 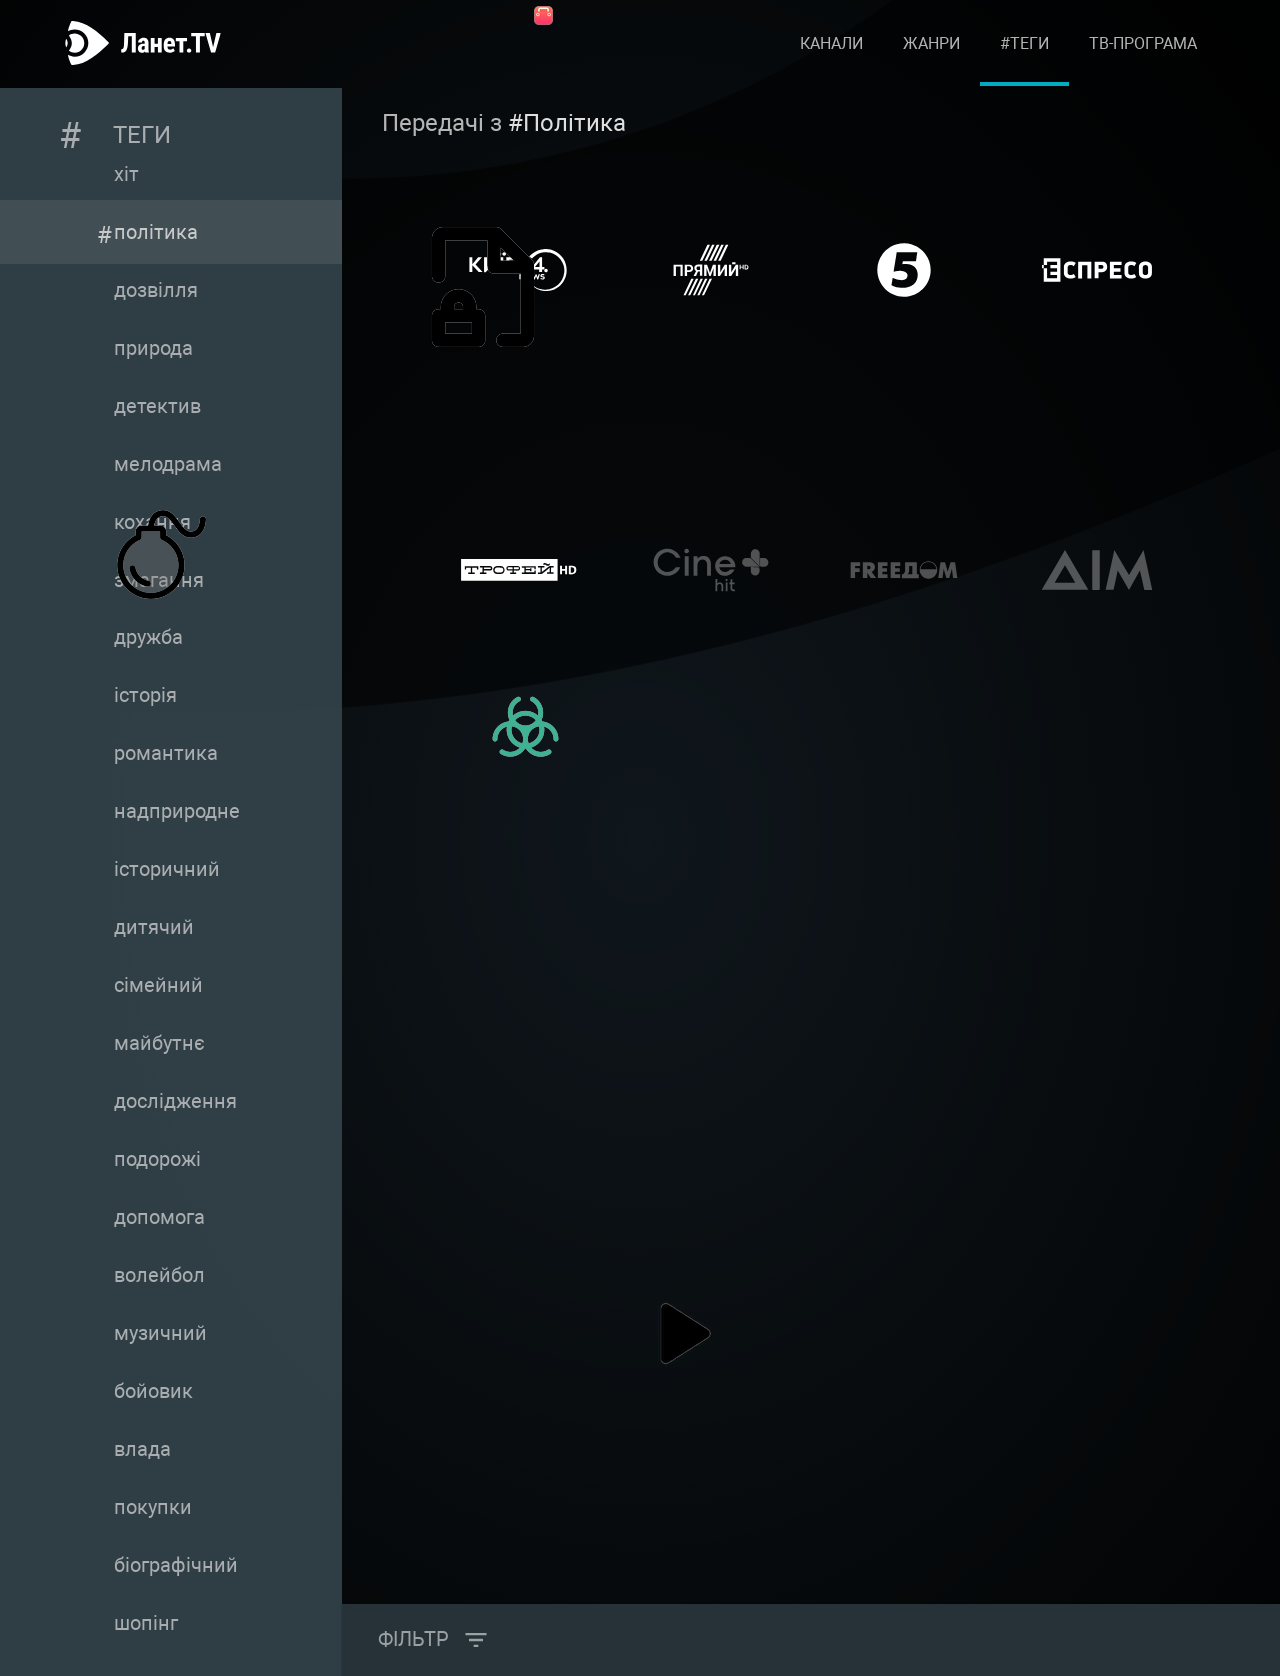 What do you see at coordinates (680, 1333) in the screenshot?
I see `play media content` at bounding box center [680, 1333].